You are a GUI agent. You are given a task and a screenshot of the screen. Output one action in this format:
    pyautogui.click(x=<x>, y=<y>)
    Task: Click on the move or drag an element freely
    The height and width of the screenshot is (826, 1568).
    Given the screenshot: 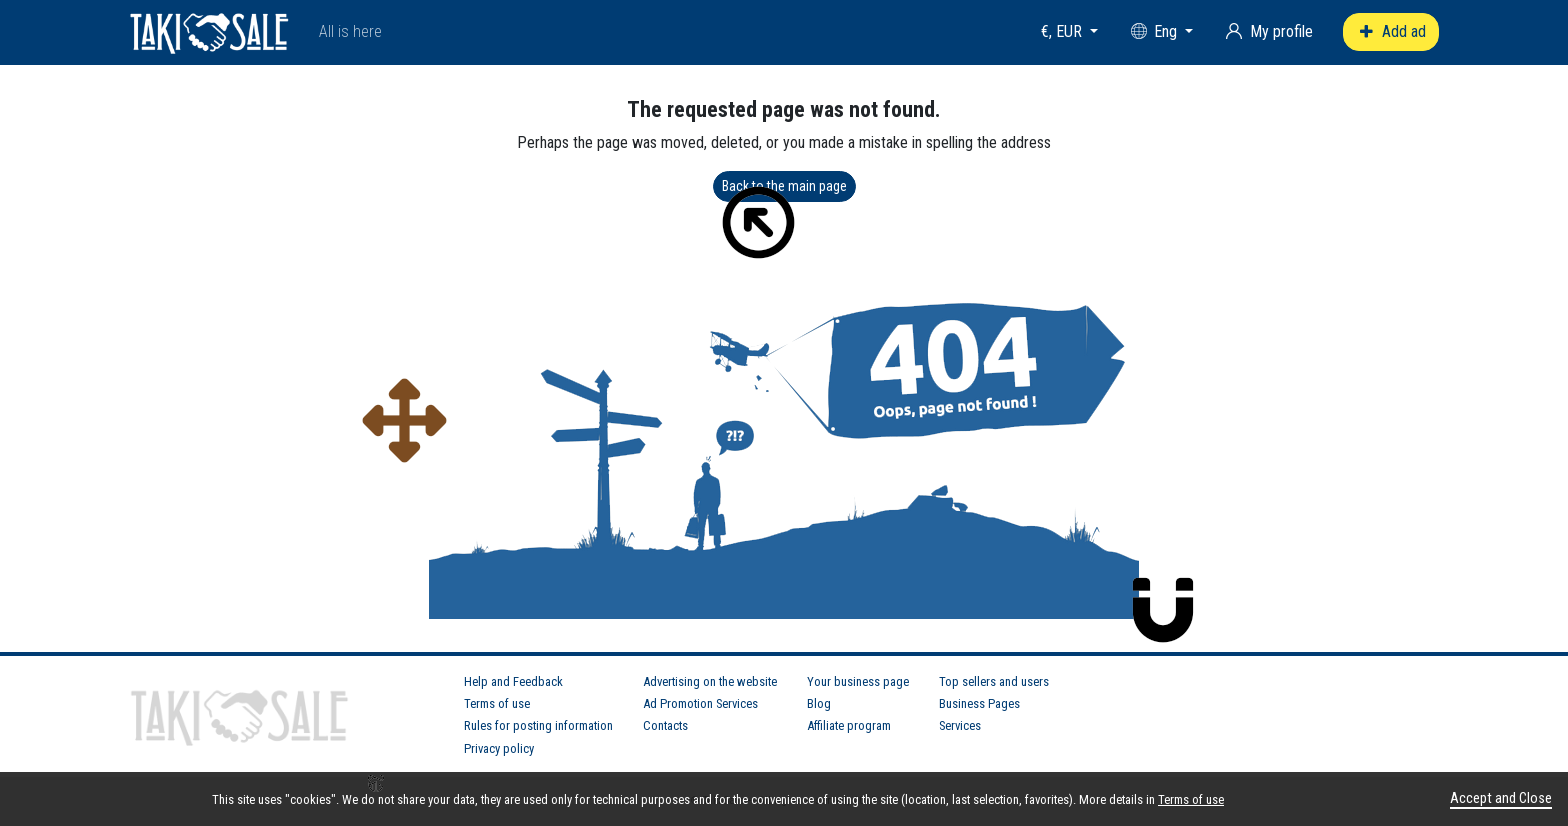 What is the action you would take?
    pyautogui.click(x=404, y=420)
    